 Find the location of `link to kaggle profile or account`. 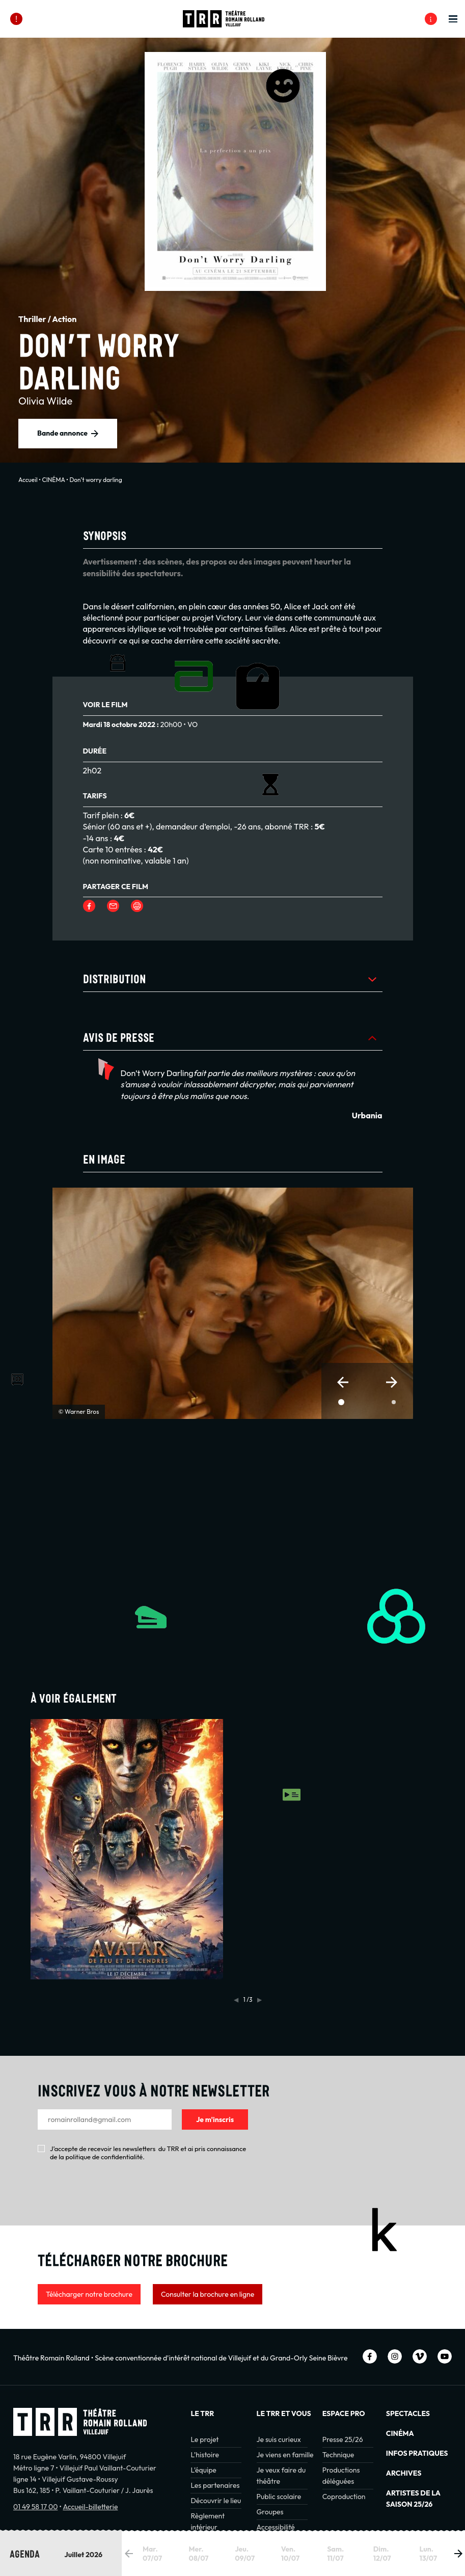

link to kaggle profile or account is located at coordinates (385, 2230).